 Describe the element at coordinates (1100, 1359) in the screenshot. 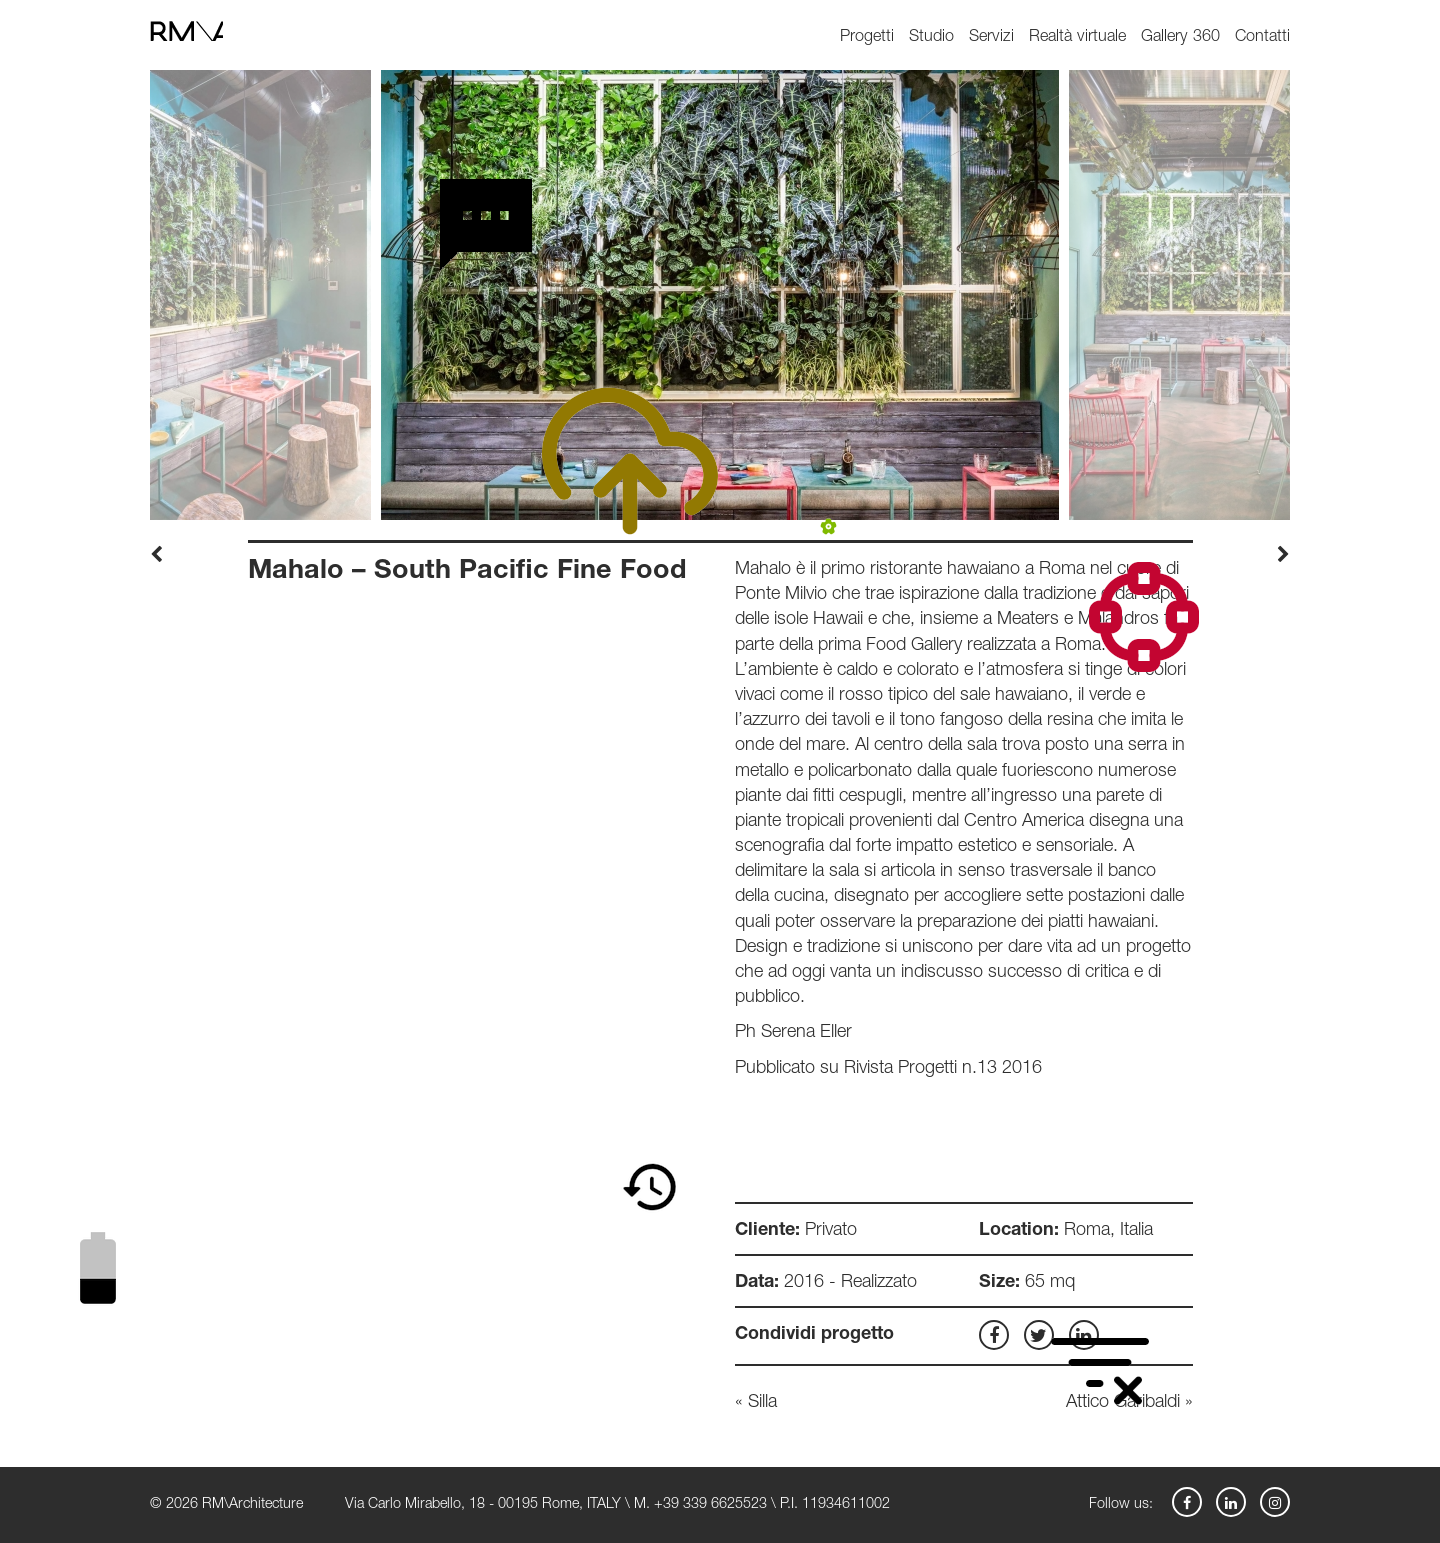

I see `clear all active filters` at that location.